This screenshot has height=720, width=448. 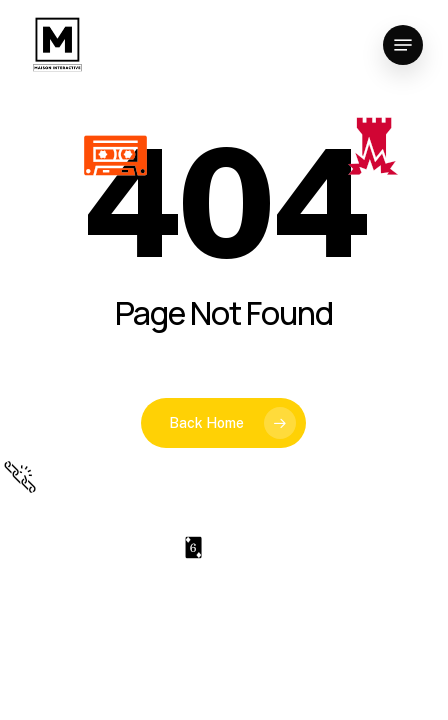 What do you see at coordinates (20, 477) in the screenshot?
I see `disconnect or unlink accounts` at bounding box center [20, 477].